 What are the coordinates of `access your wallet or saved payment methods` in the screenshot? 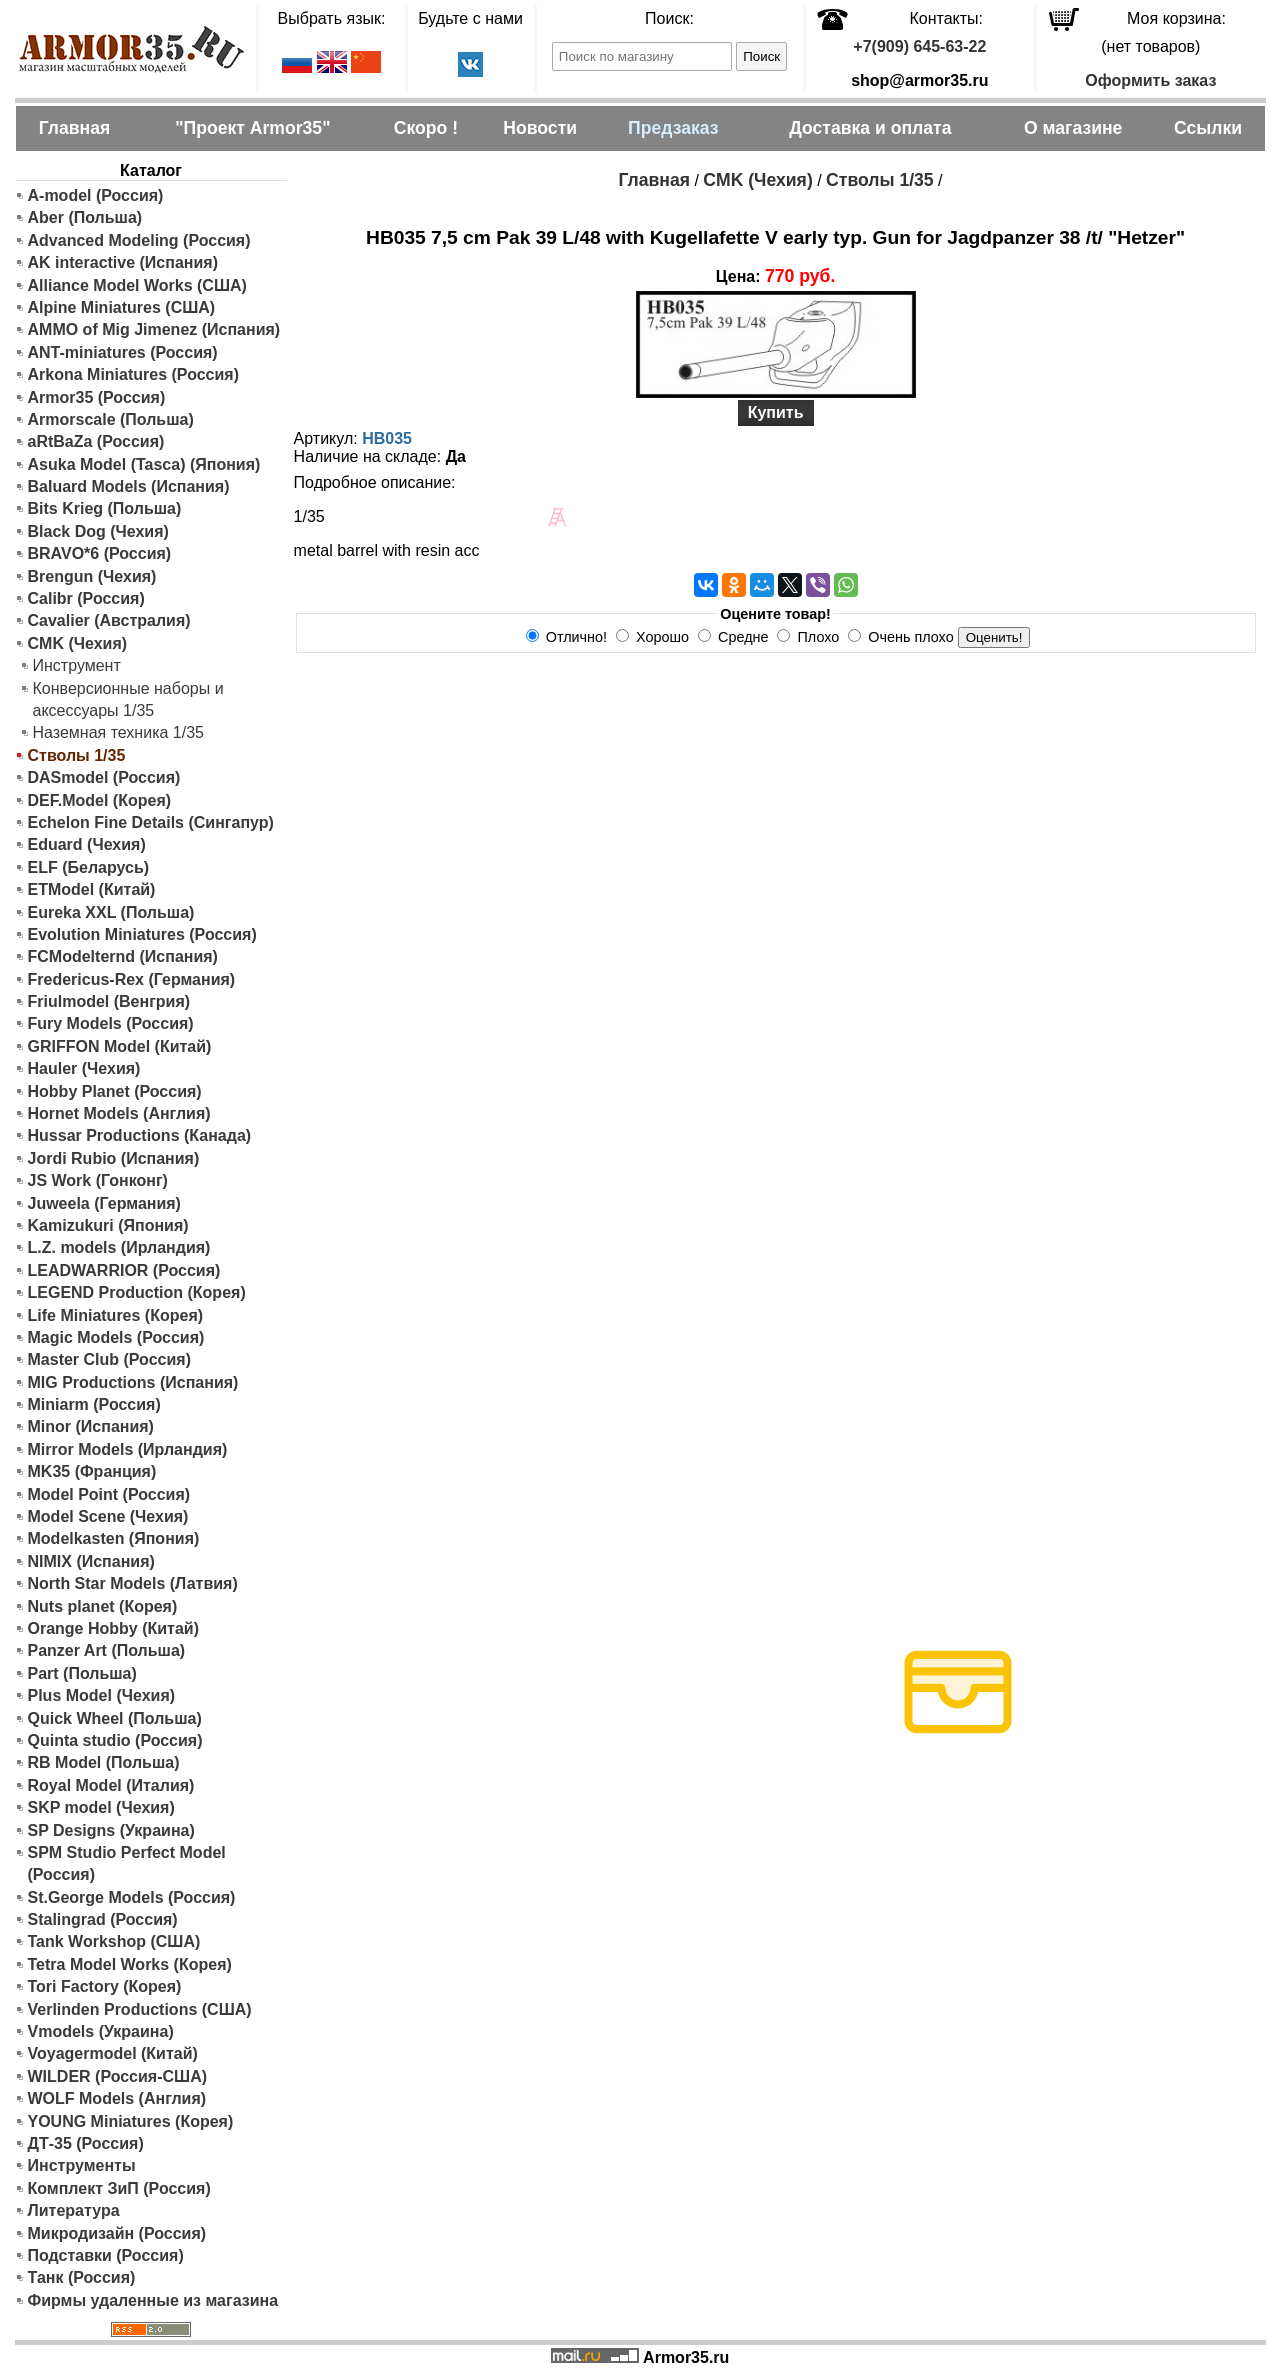 It's located at (958, 1692).